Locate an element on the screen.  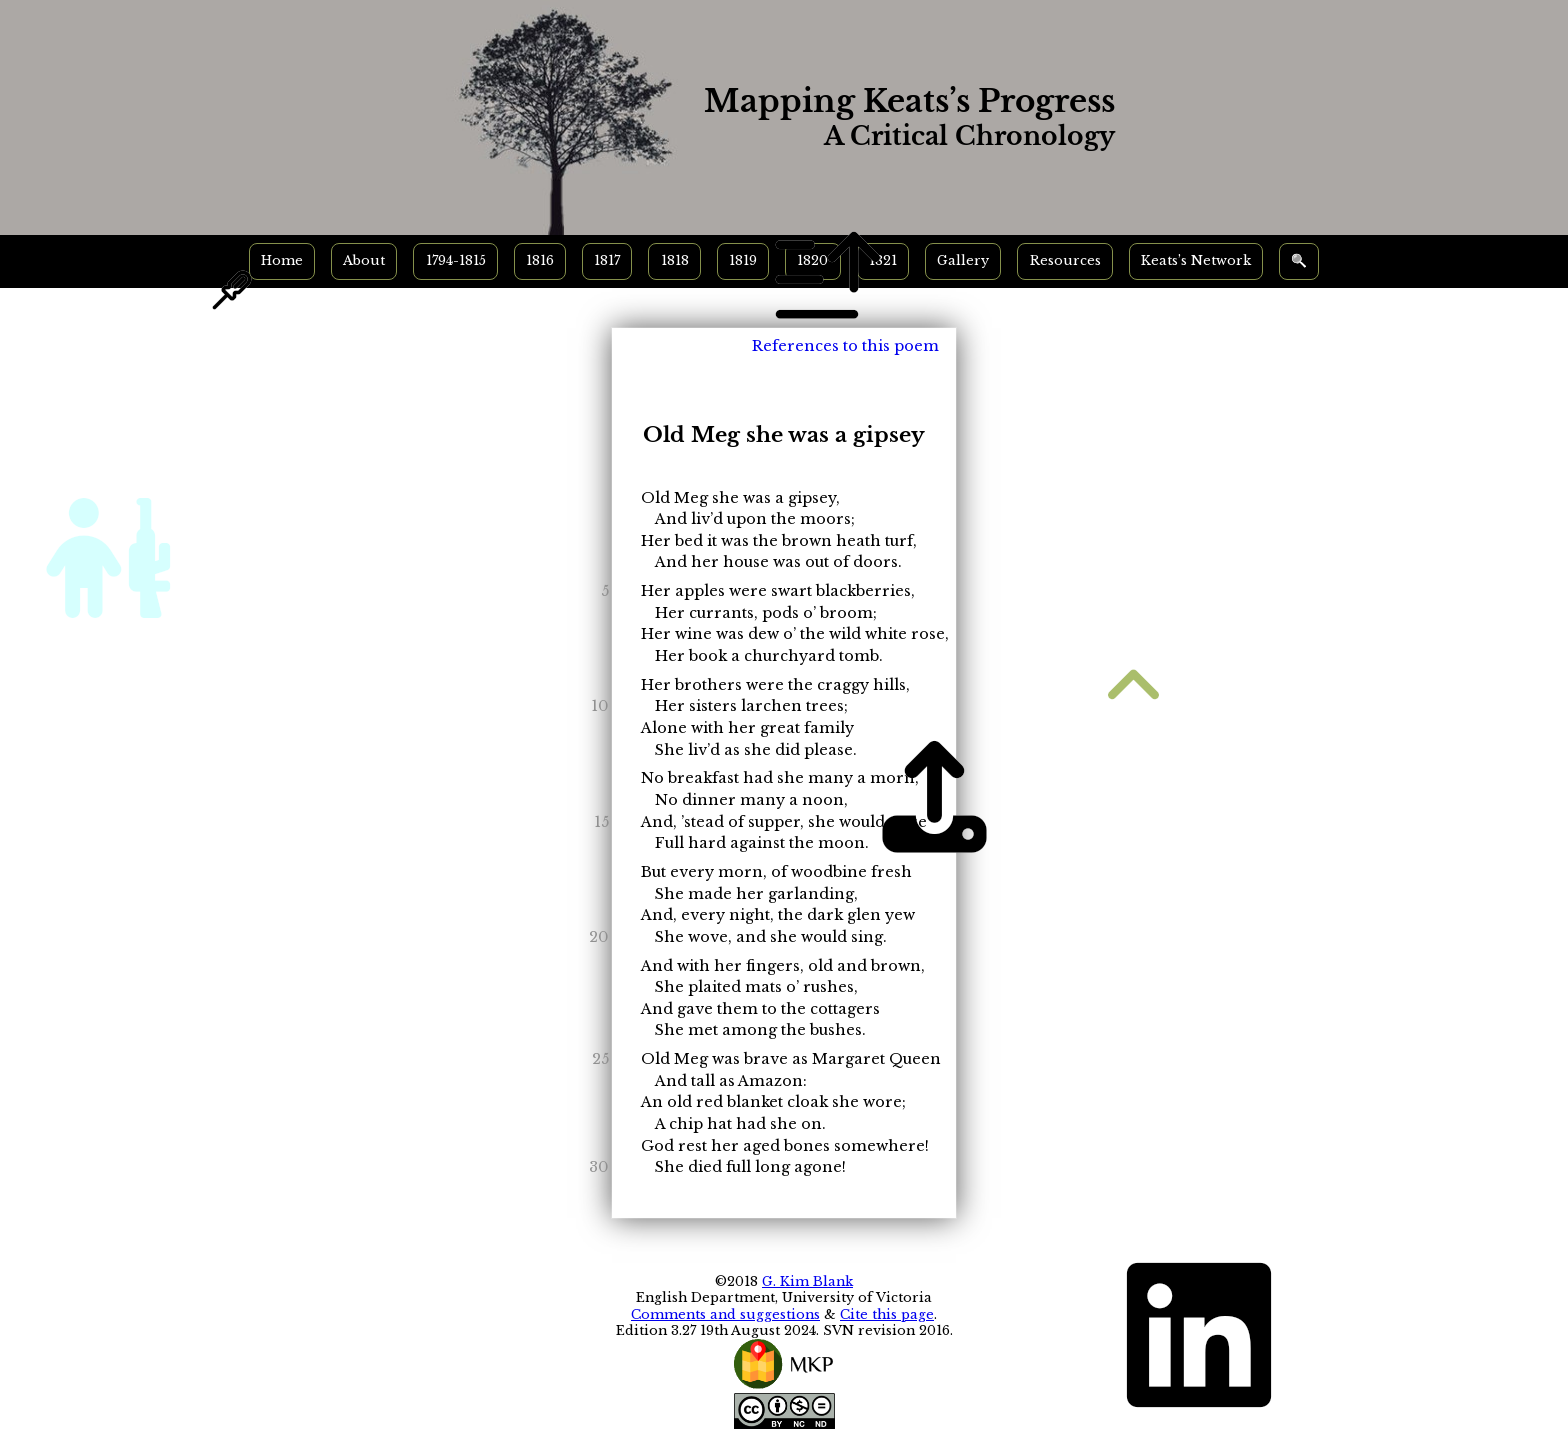
access settings or configuration options is located at coordinates (232, 290).